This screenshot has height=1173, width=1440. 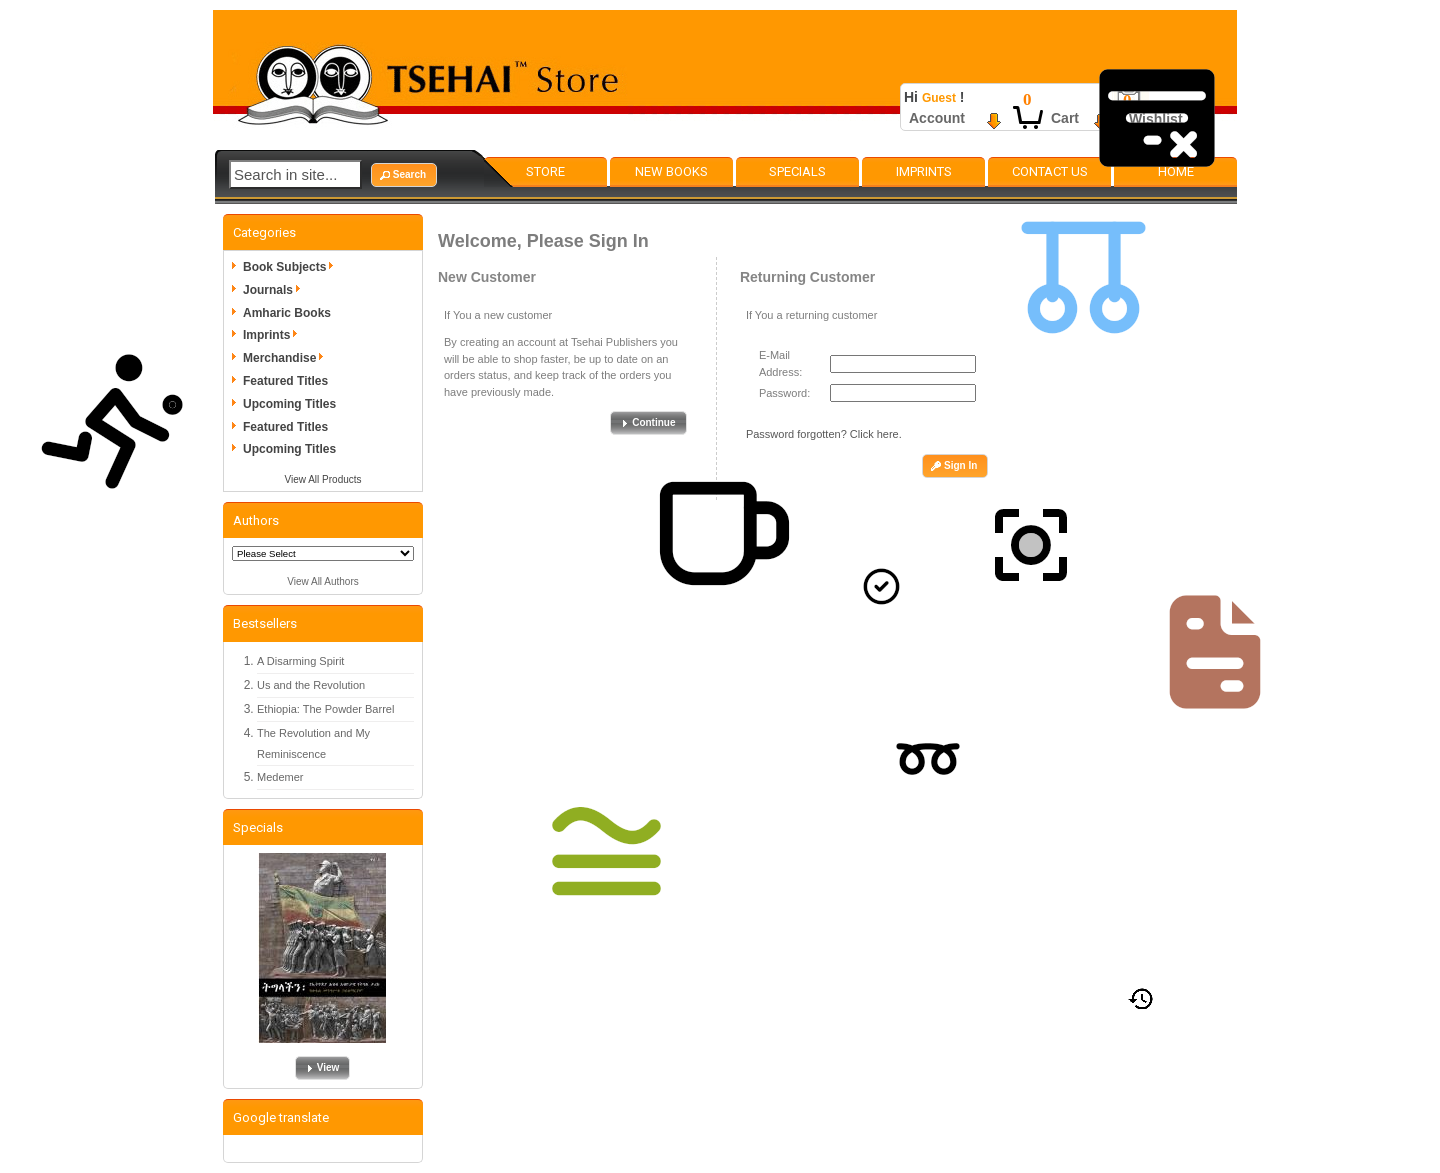 I want to click on clear all active filters, so click(x=1157, y=118).